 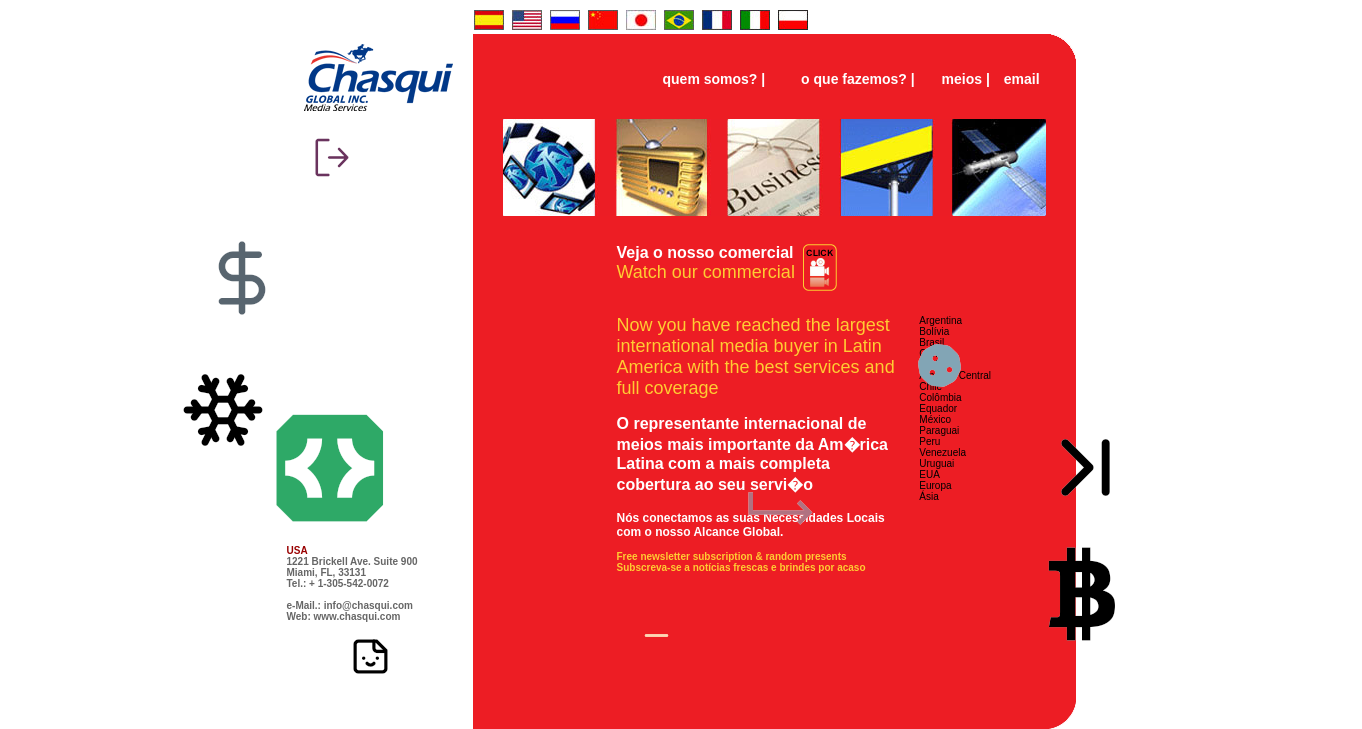 I want to click on forward or redirect a message, so click(x=780, y=508).